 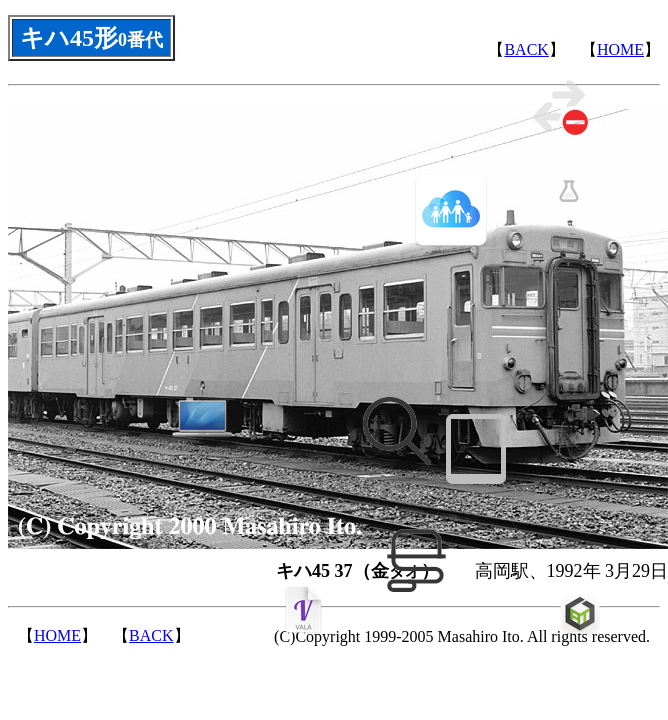 I want to click on indicates an iPad or Apple tablet device, so click(x=481, y=449).